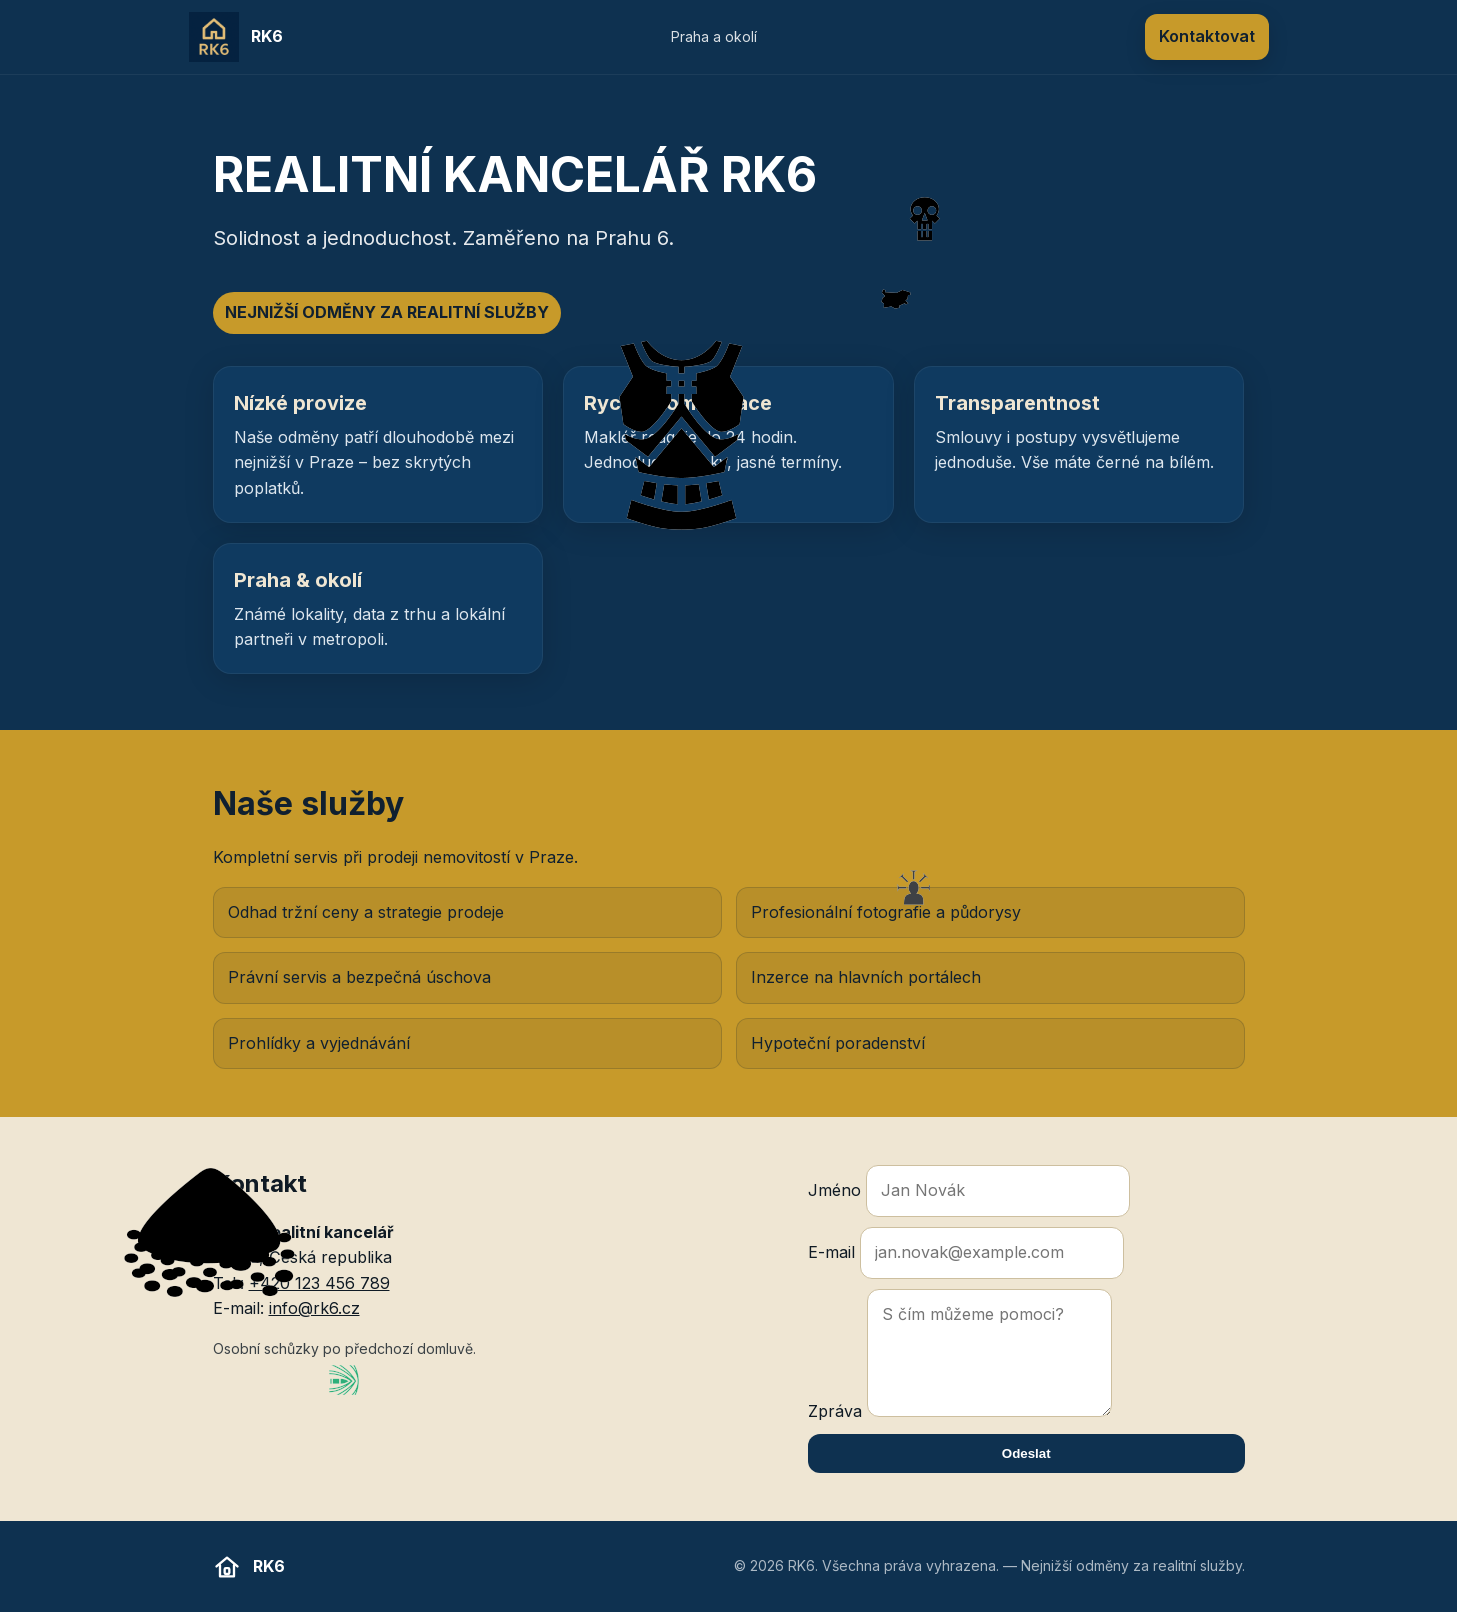  I want to click on equip leather armor to your character, so click(681, 432).